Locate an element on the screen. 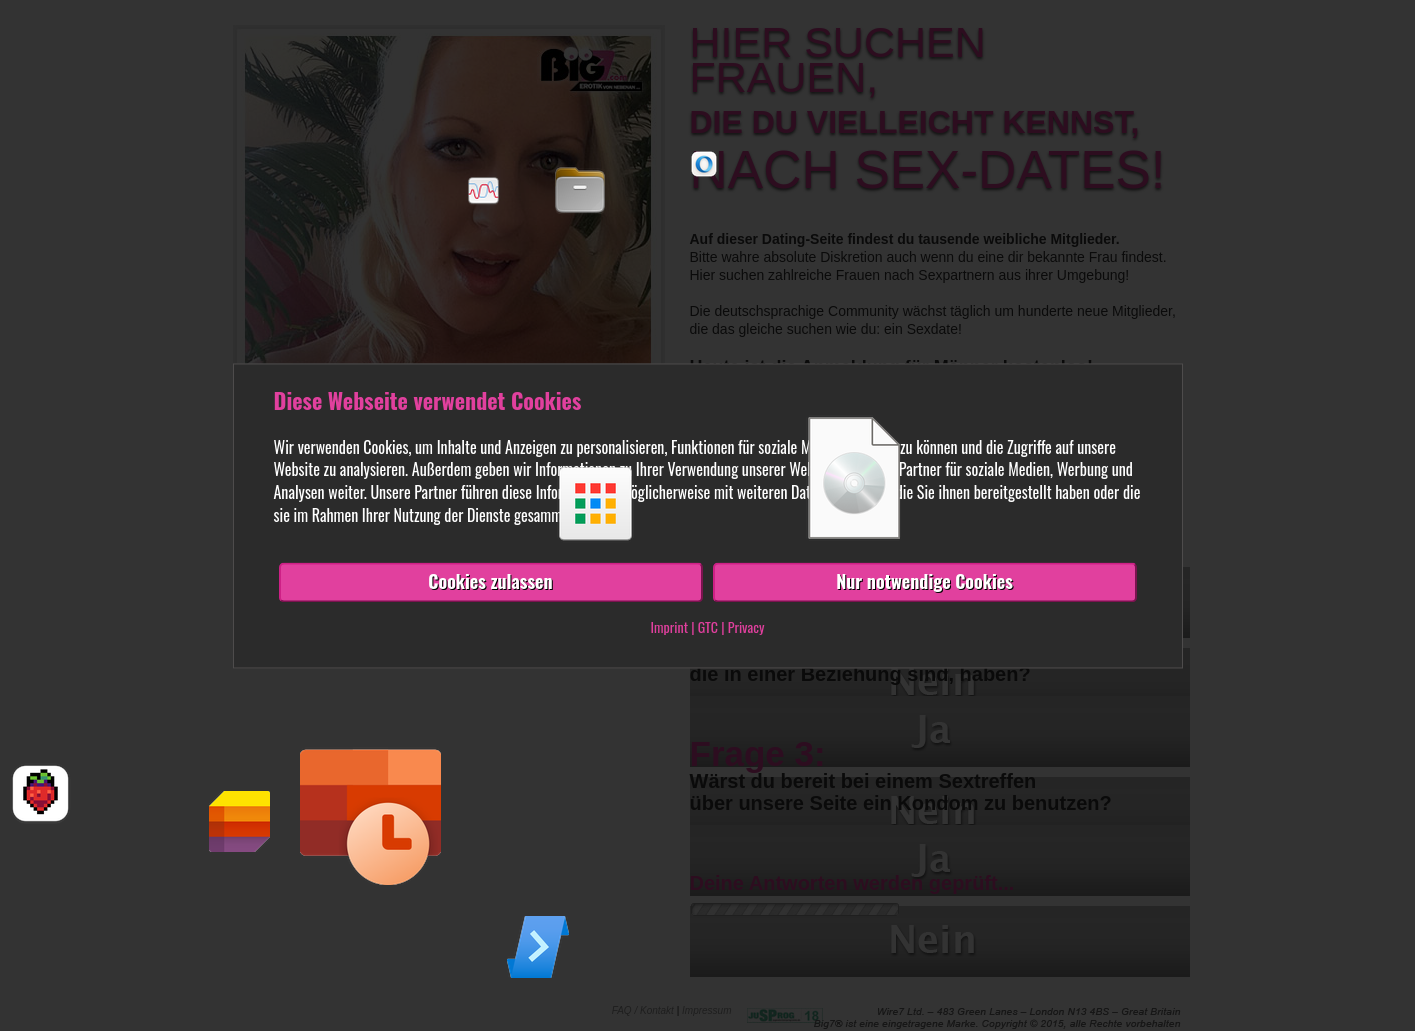 This screenshot has height=1031, width=1415. open color palette or theme settings is located at coordinates (595, 503).